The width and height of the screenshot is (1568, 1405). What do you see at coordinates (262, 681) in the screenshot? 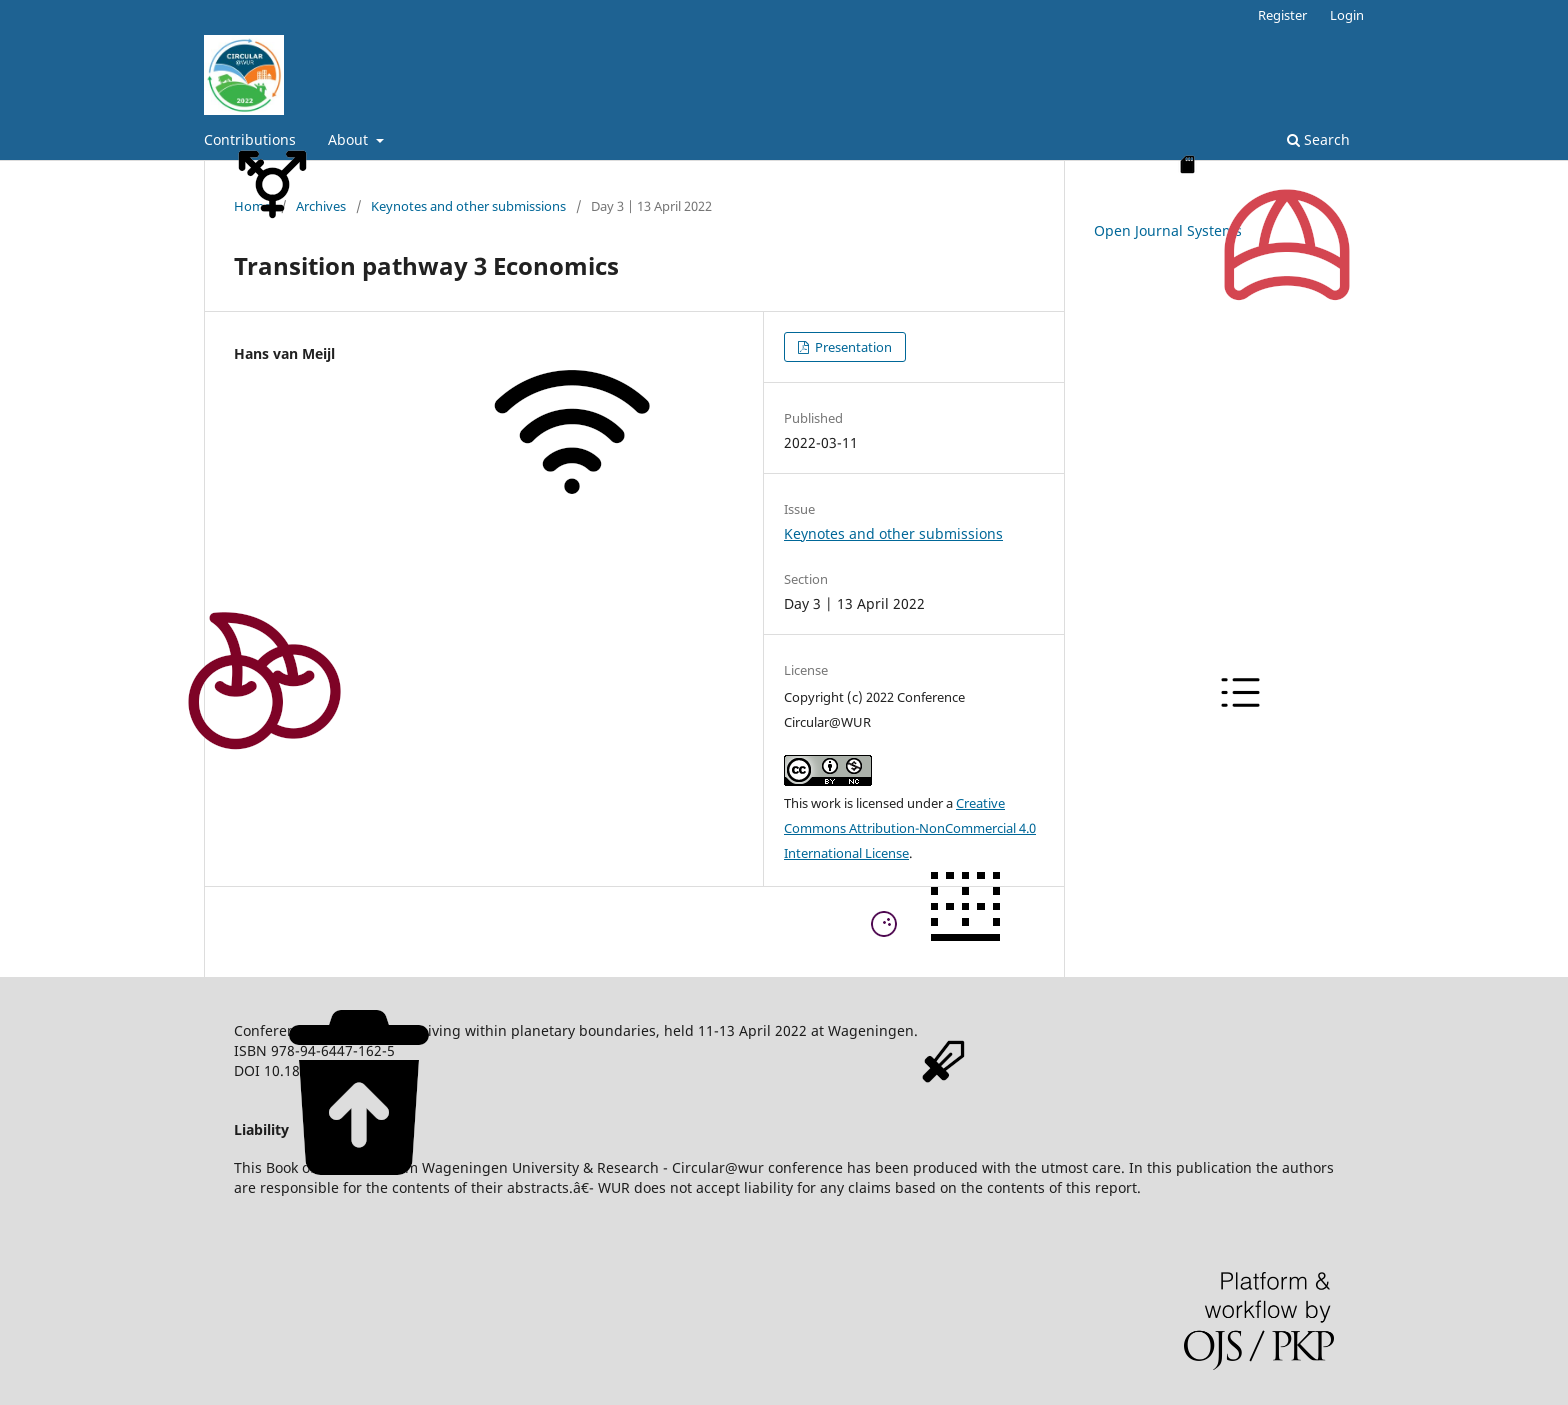
I see `indicates fruit or produce category` at bounding box center [262, 681].